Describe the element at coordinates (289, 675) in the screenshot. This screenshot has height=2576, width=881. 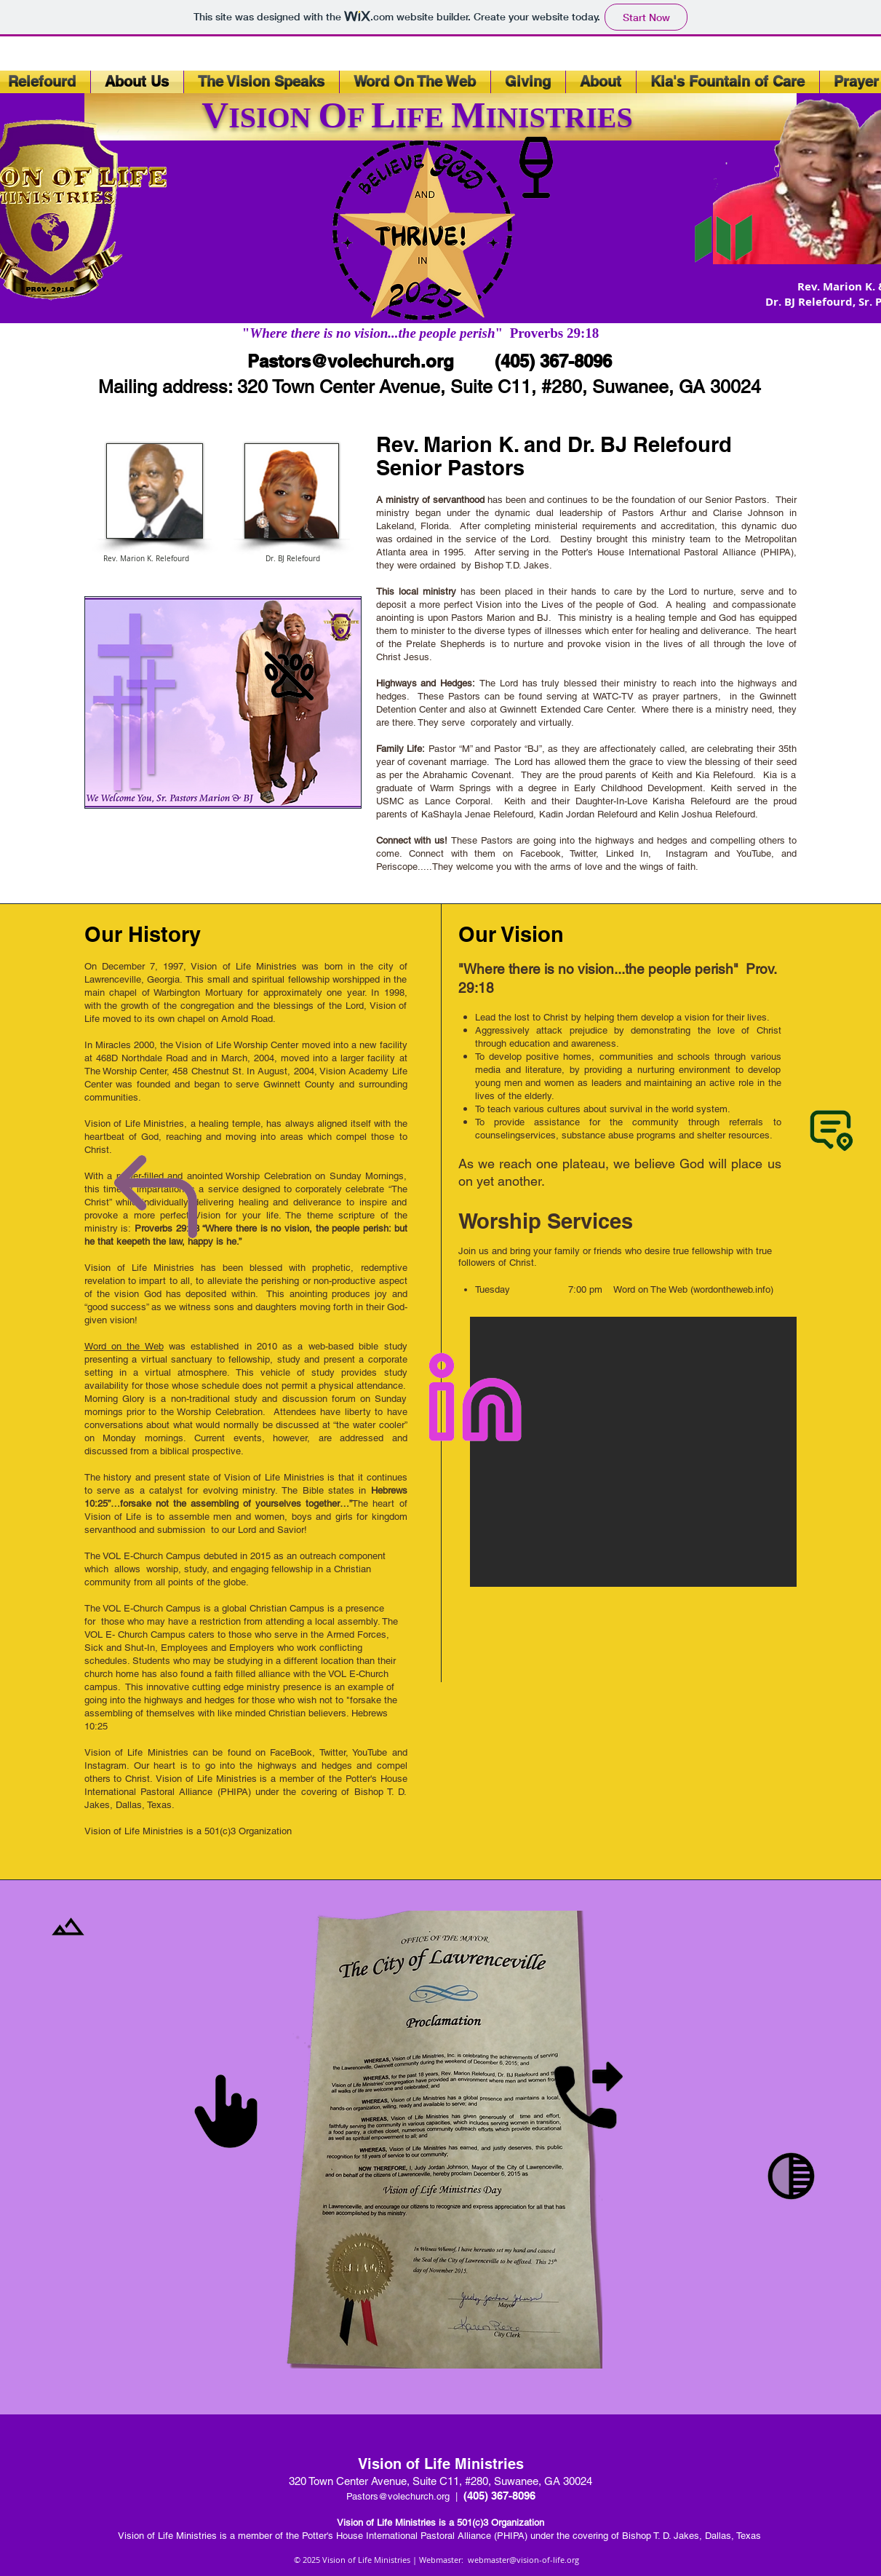
I see `disable pet-friendly filter` at that location.